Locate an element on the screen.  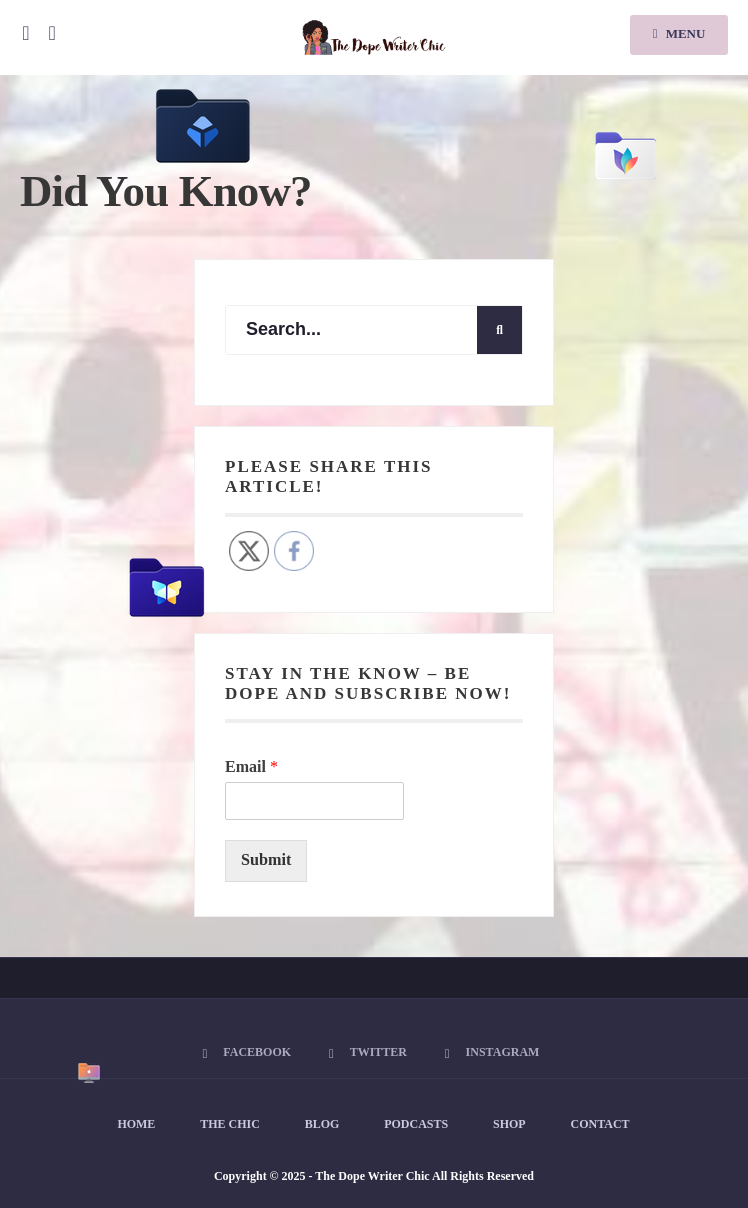
open mac desktop files folder is located at coordinates (89, 1072).